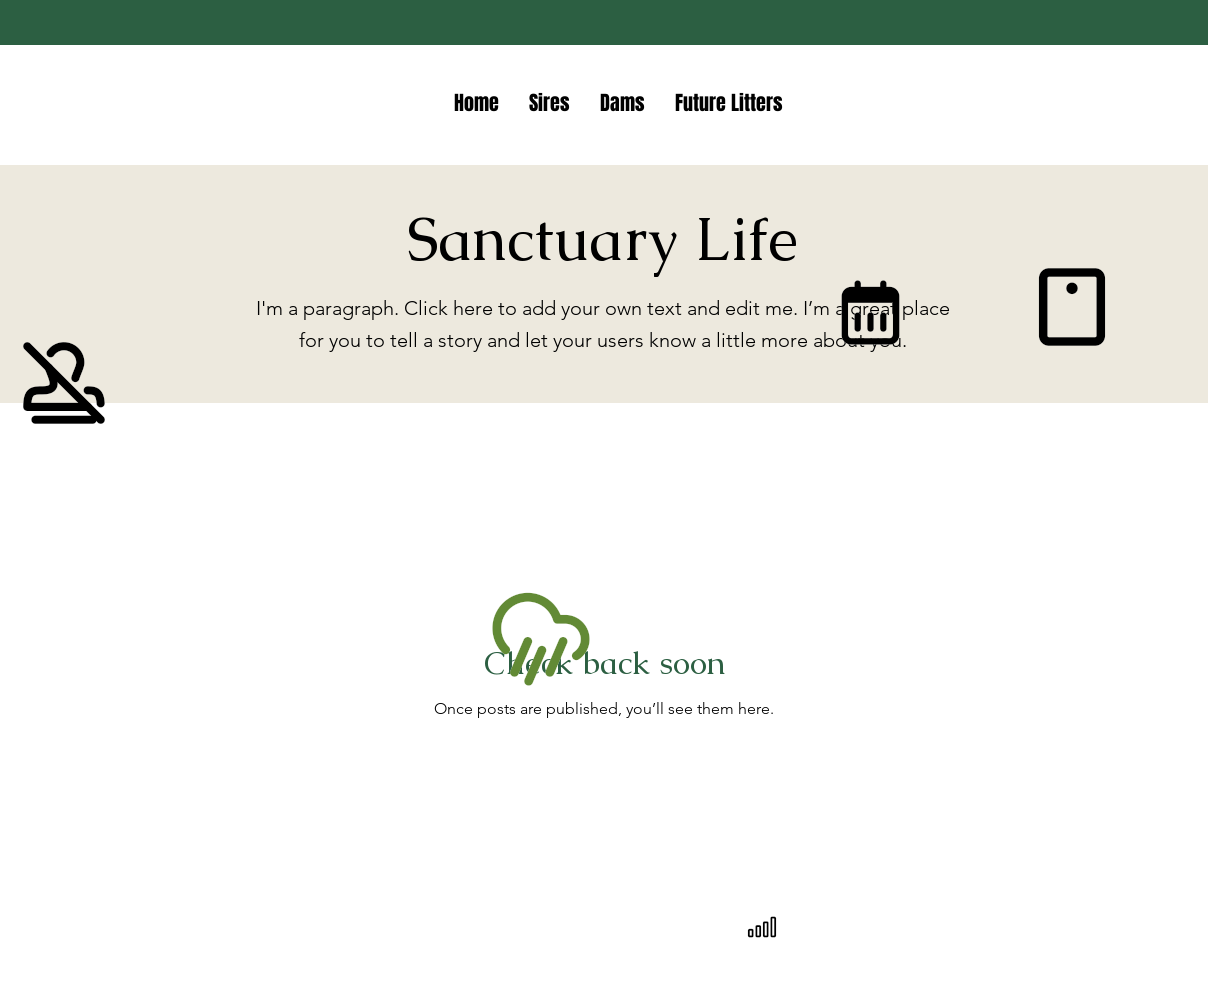  Describe the element at coordinates (541, 637) in the screenshot. I see `indicates rainy and windy weather conditions` at that location.